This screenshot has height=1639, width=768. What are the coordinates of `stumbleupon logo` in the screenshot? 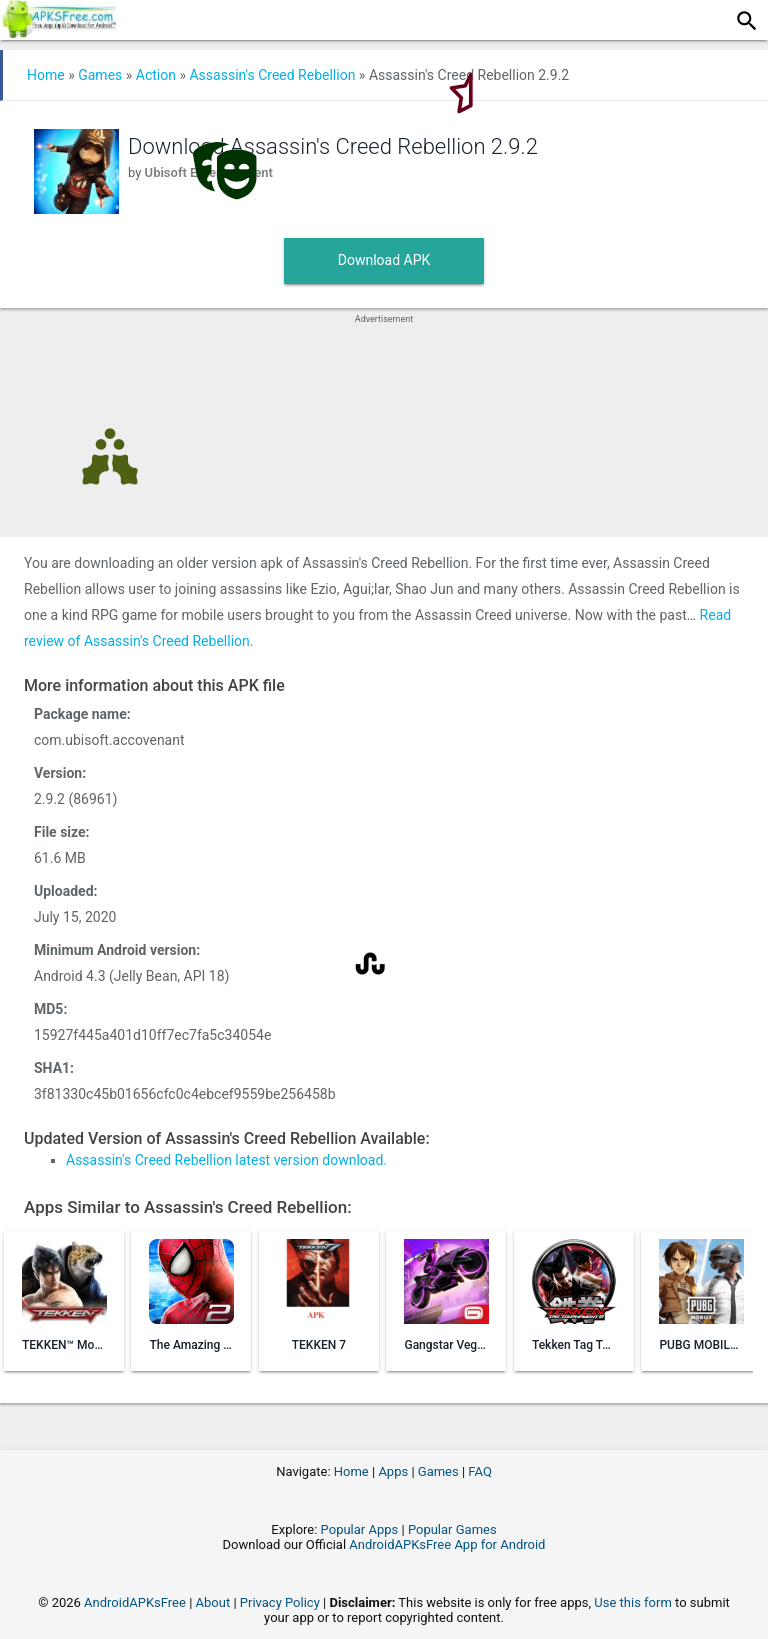 It's located at (370, 963).